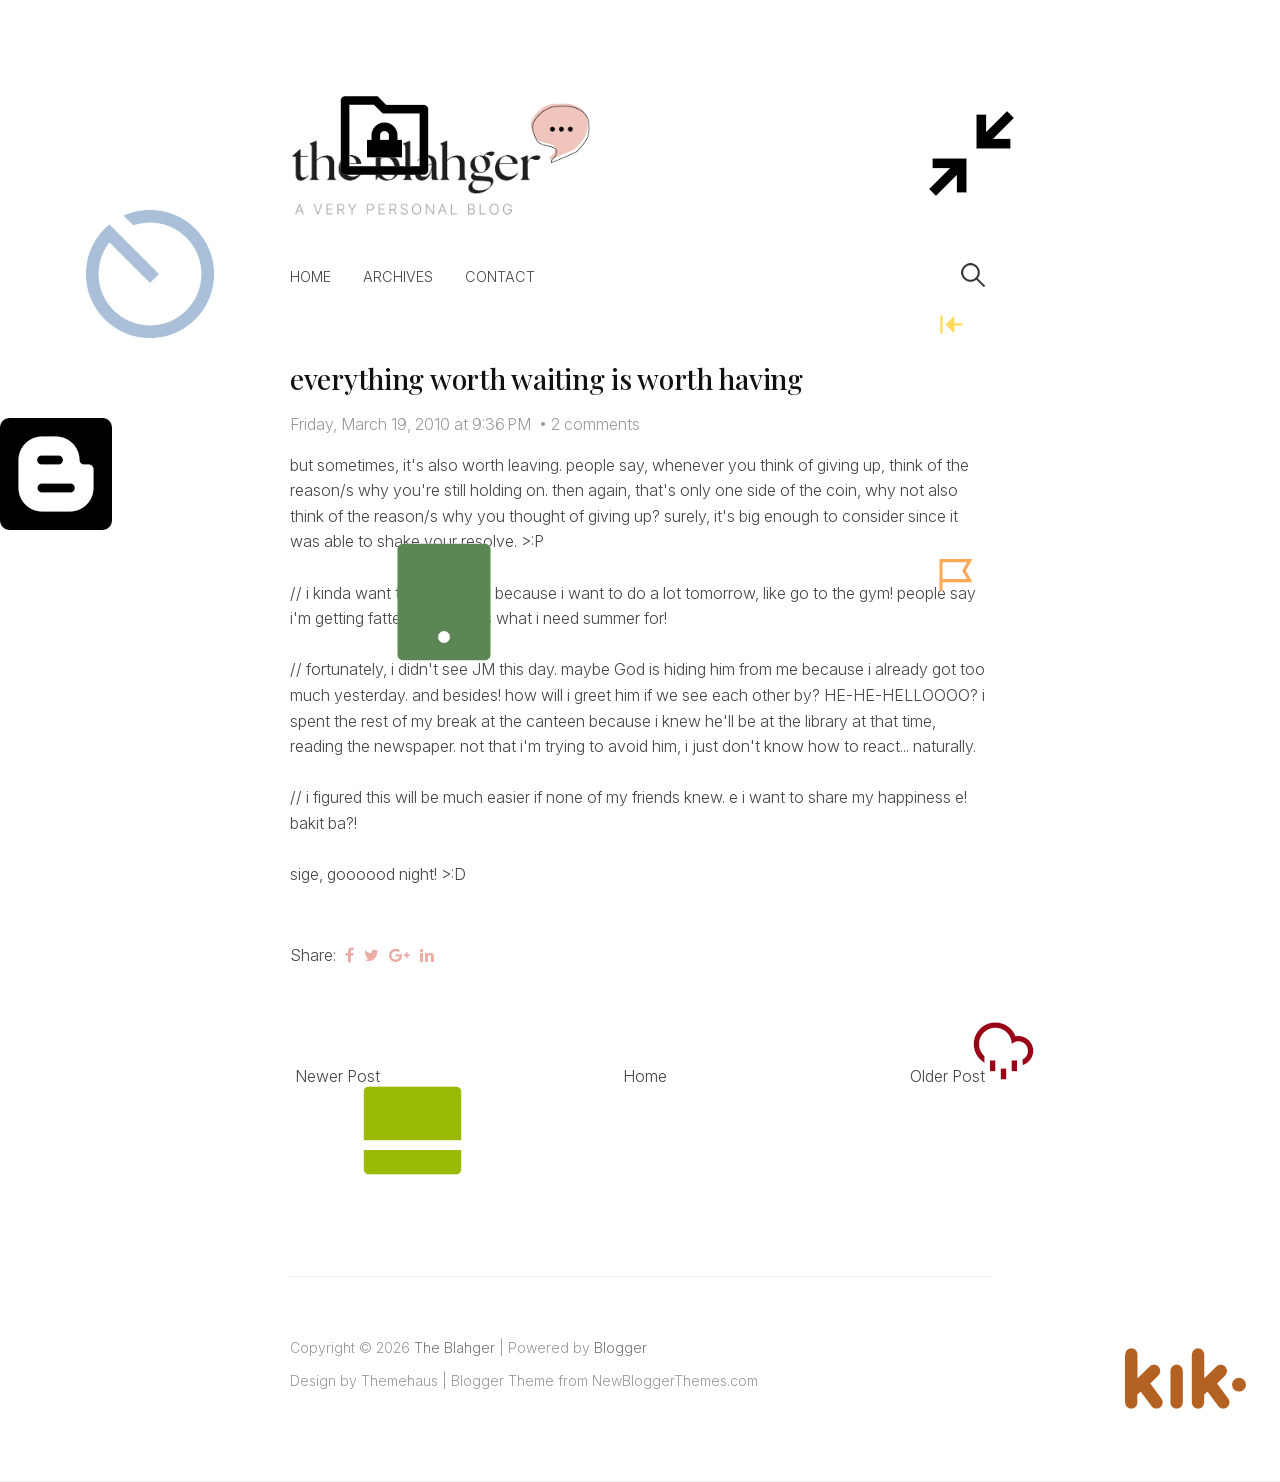 Image resolution: width=1280 pixels, height=1482 pixels. What do you see at coordinates (150, 274) in the screenshot?
I see `scan a QR code or barcode` at bounding box center [150, 274].